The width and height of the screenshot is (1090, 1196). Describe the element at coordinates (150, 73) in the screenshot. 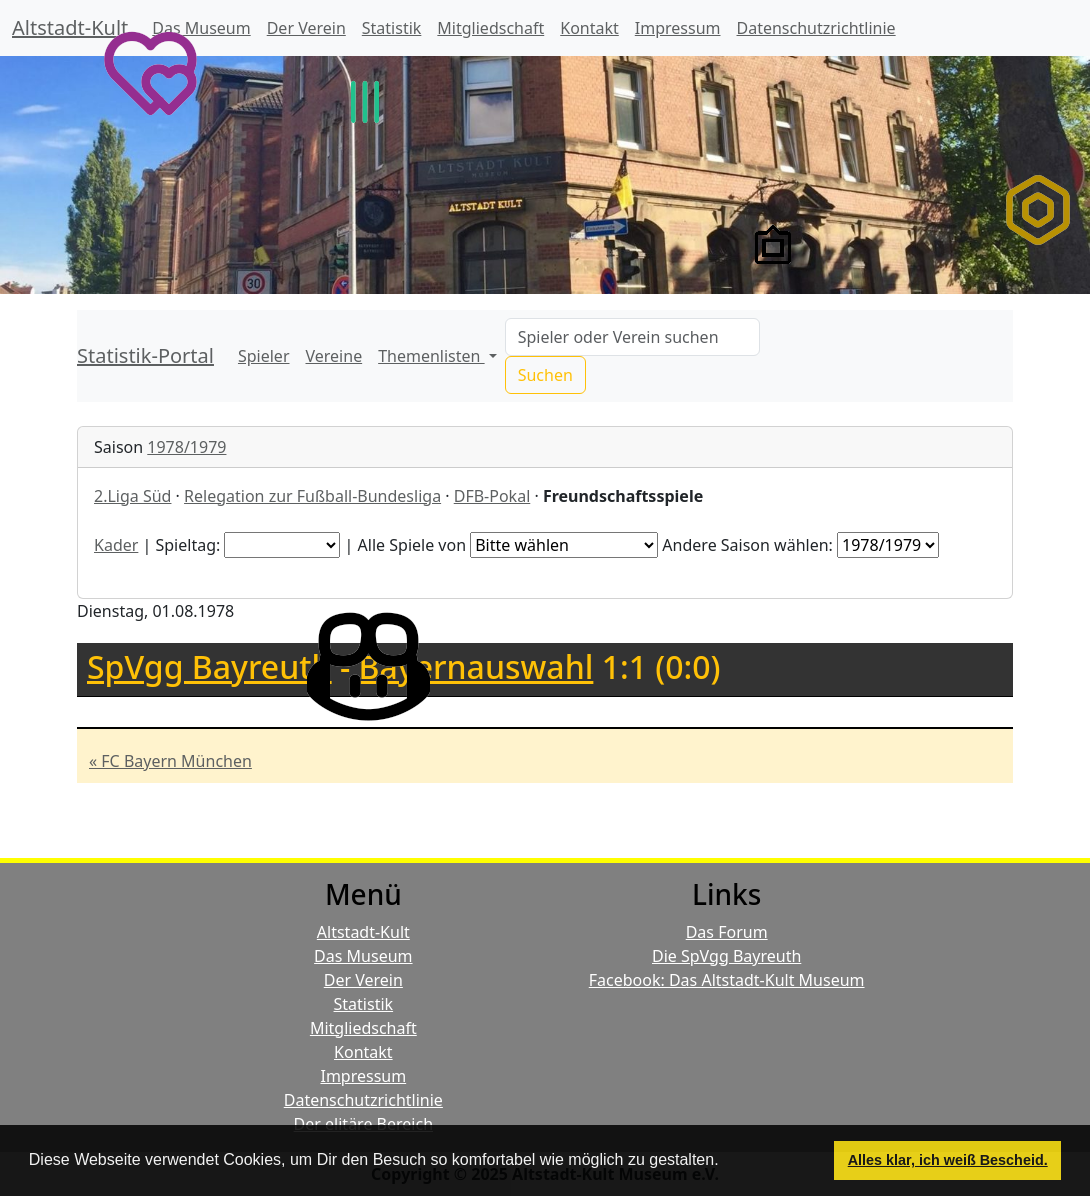

I see `view liked or favorited items` at that location.